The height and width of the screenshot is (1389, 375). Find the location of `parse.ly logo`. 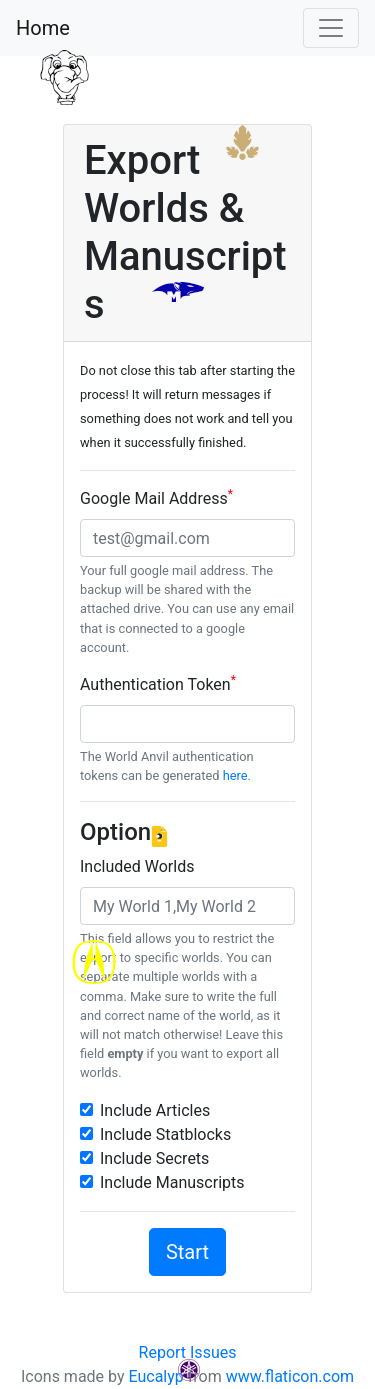

parse.ly logo is located at coordinates (242, 142).